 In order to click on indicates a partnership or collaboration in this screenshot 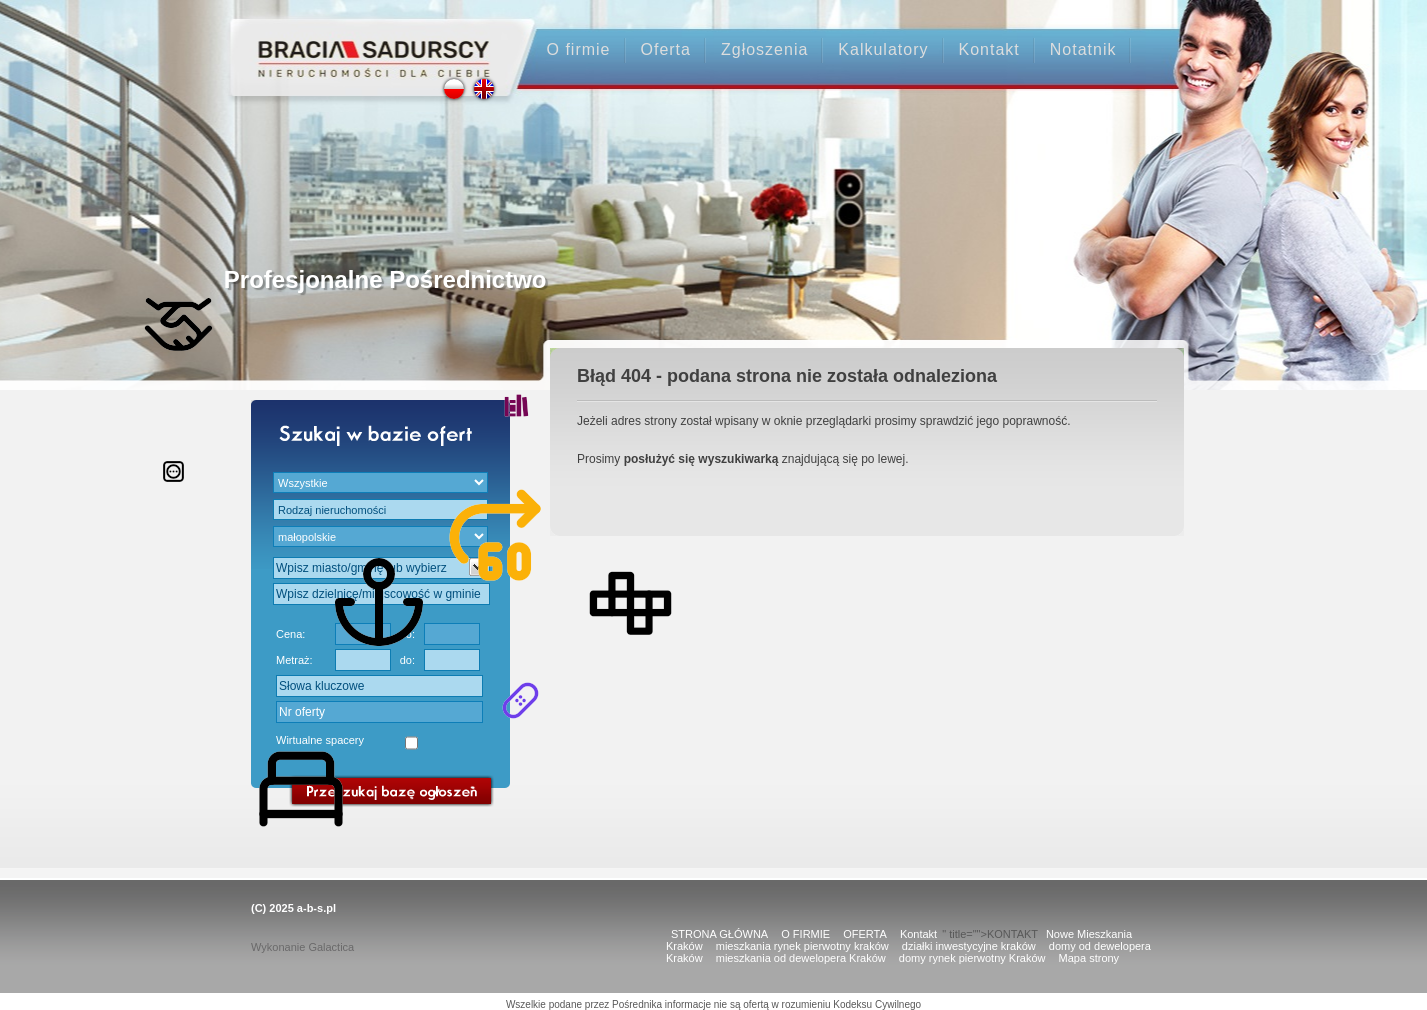, I will do `click(178, 323)`.